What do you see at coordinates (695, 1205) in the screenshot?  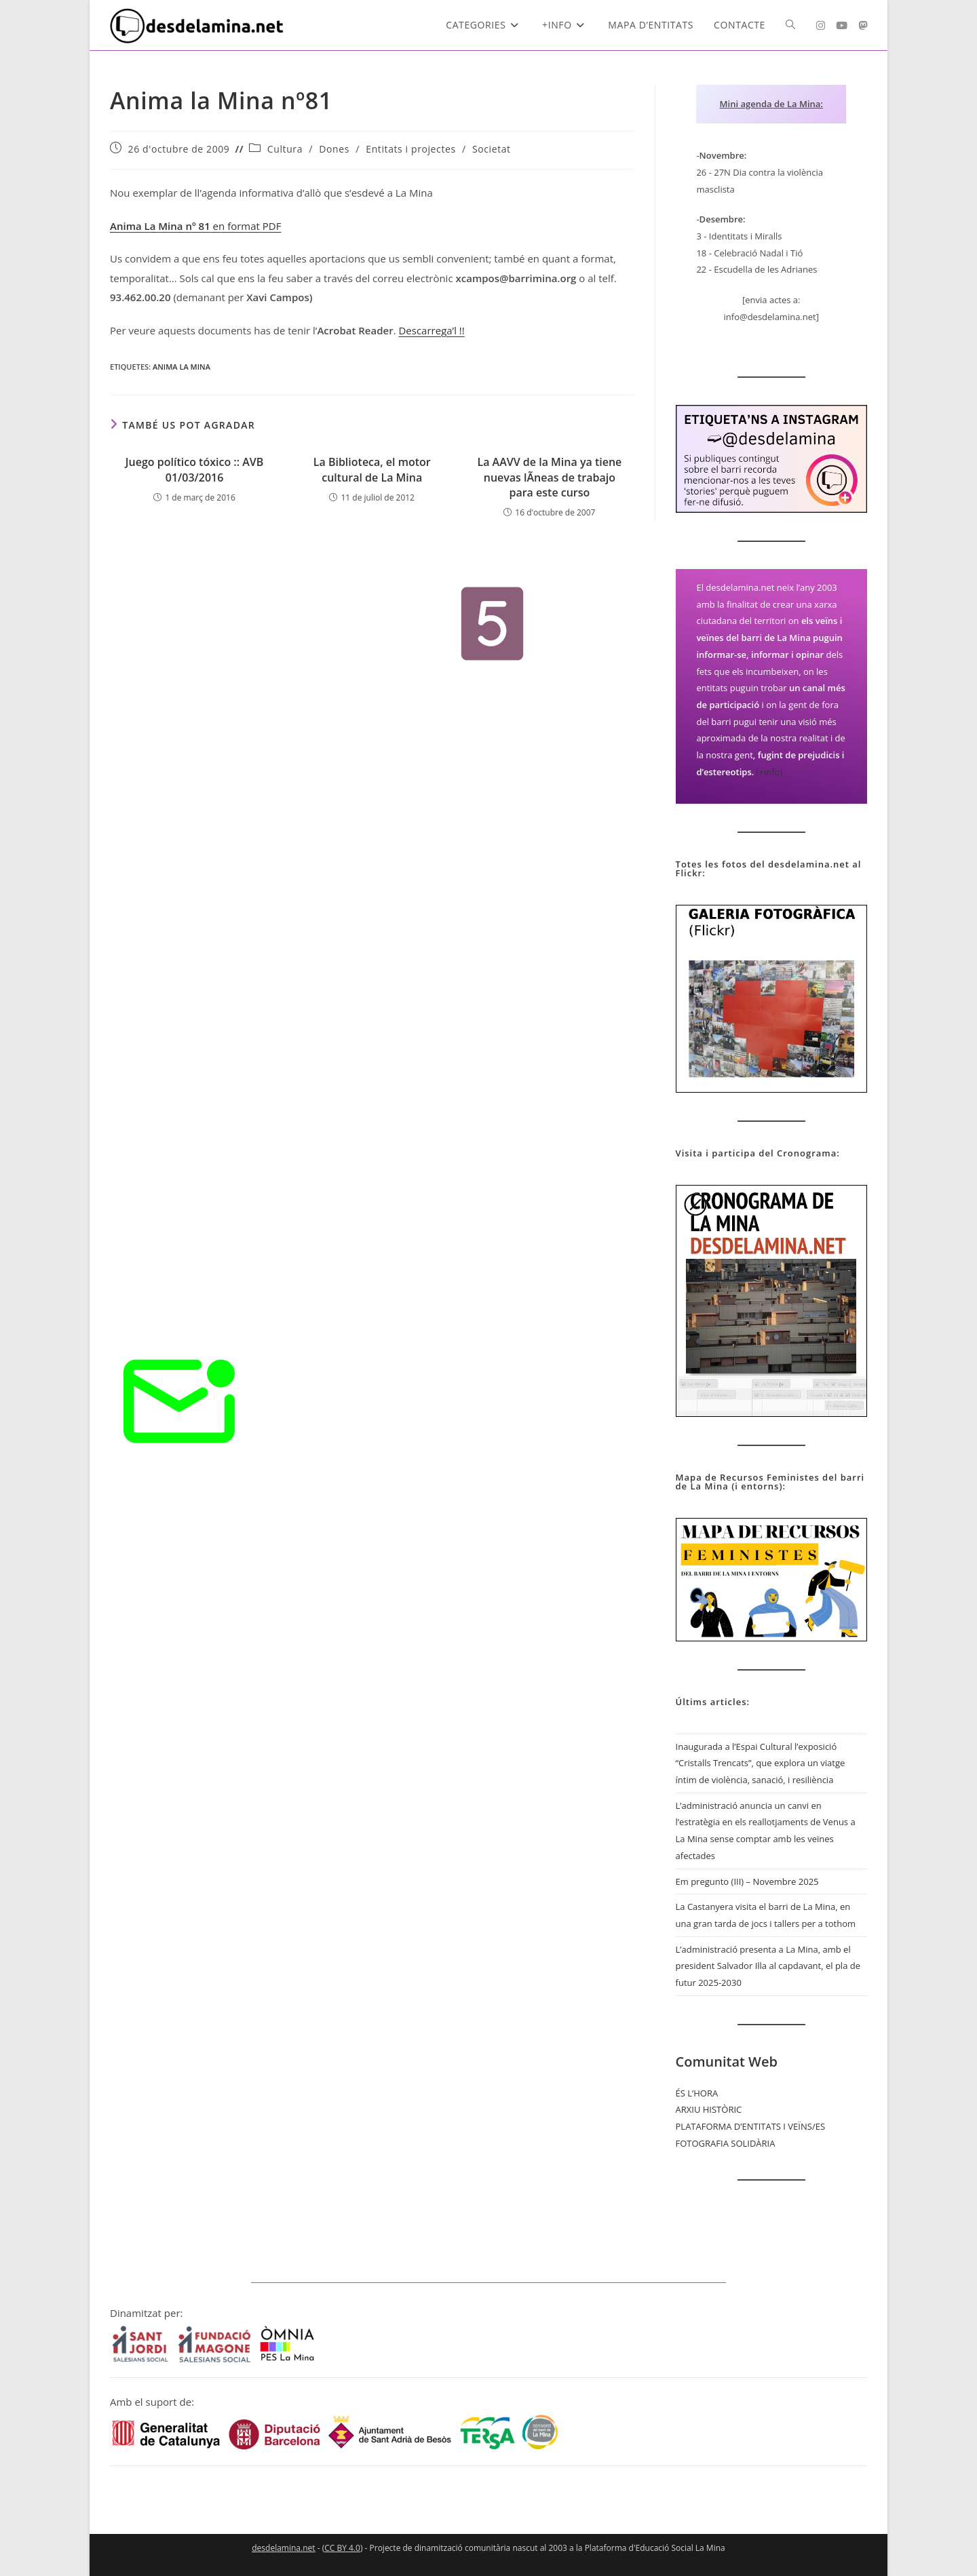 I see `skip this item or step` at bounding box center [695, 1205].